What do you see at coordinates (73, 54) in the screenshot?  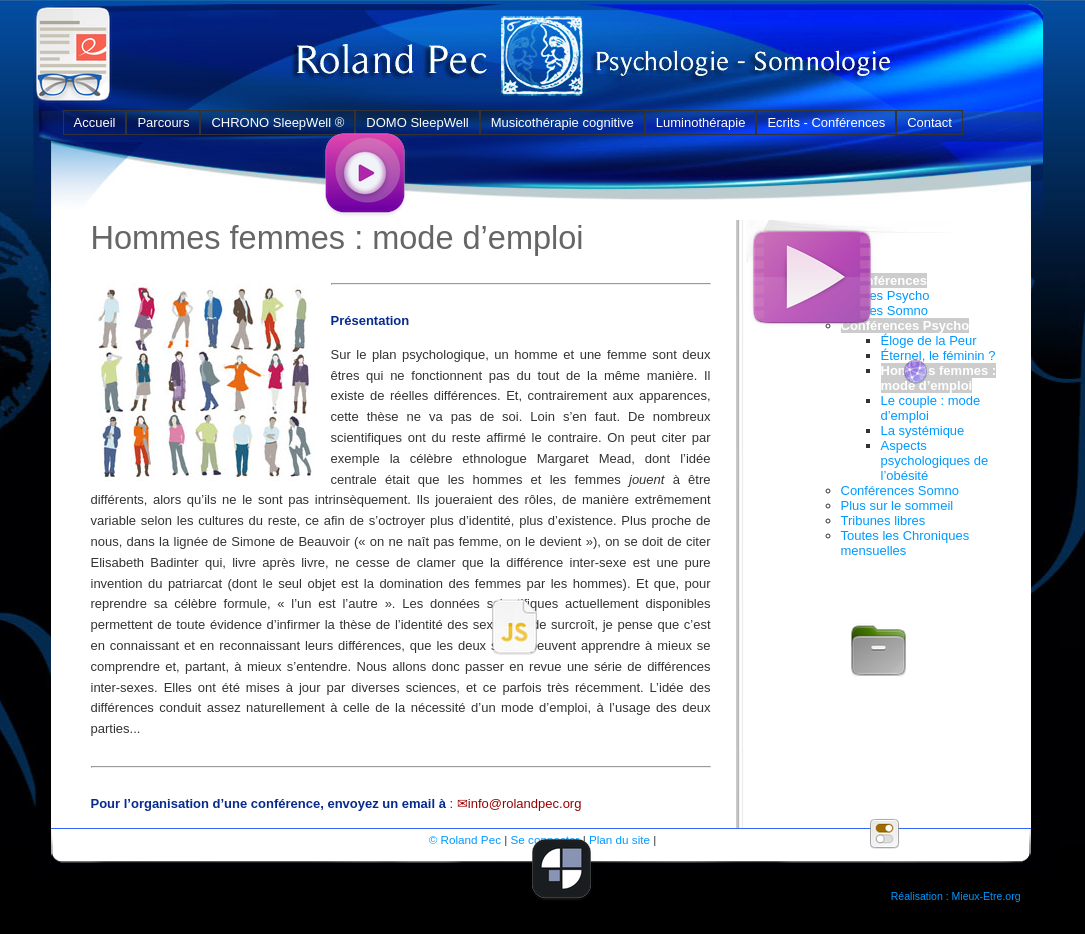 I see `open evince document viewer` at bounding box center [73, 54].